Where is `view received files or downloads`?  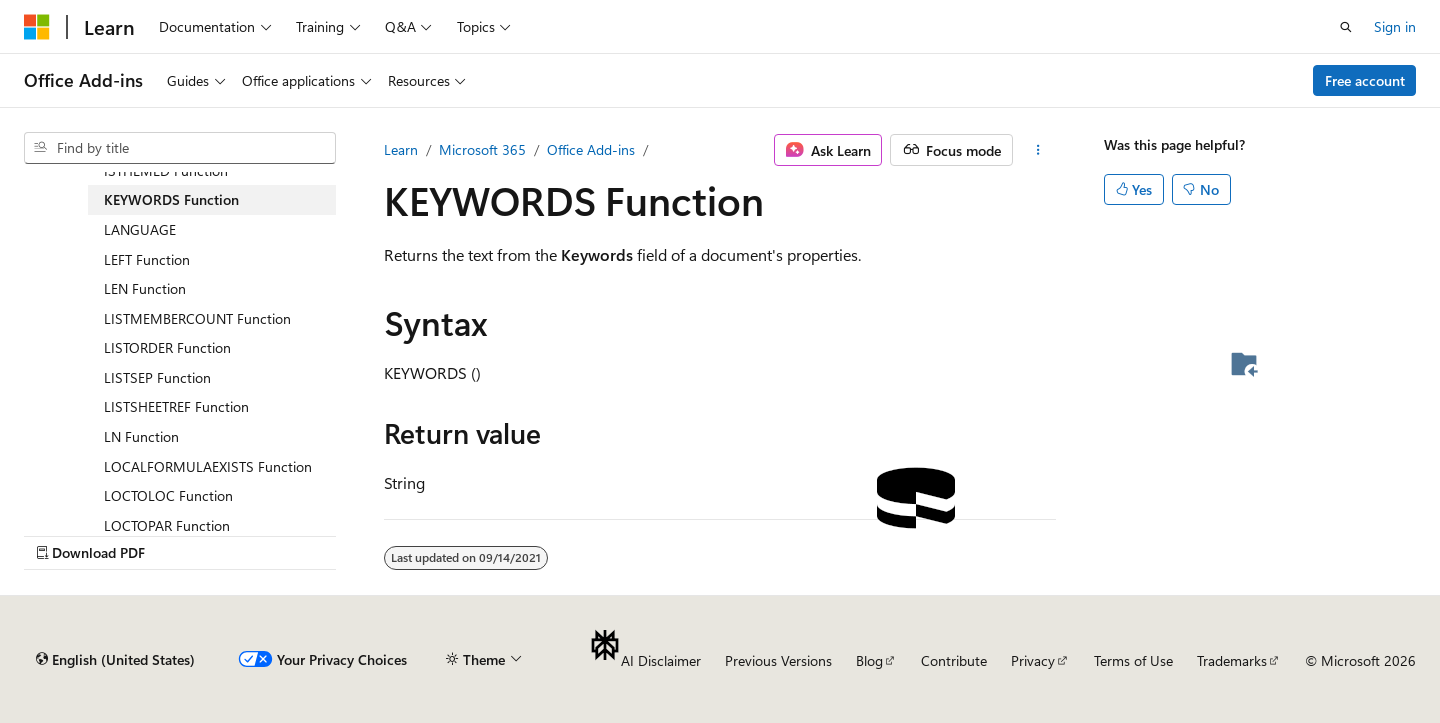 view received files or downloads is located at coordinates (1244, 364).